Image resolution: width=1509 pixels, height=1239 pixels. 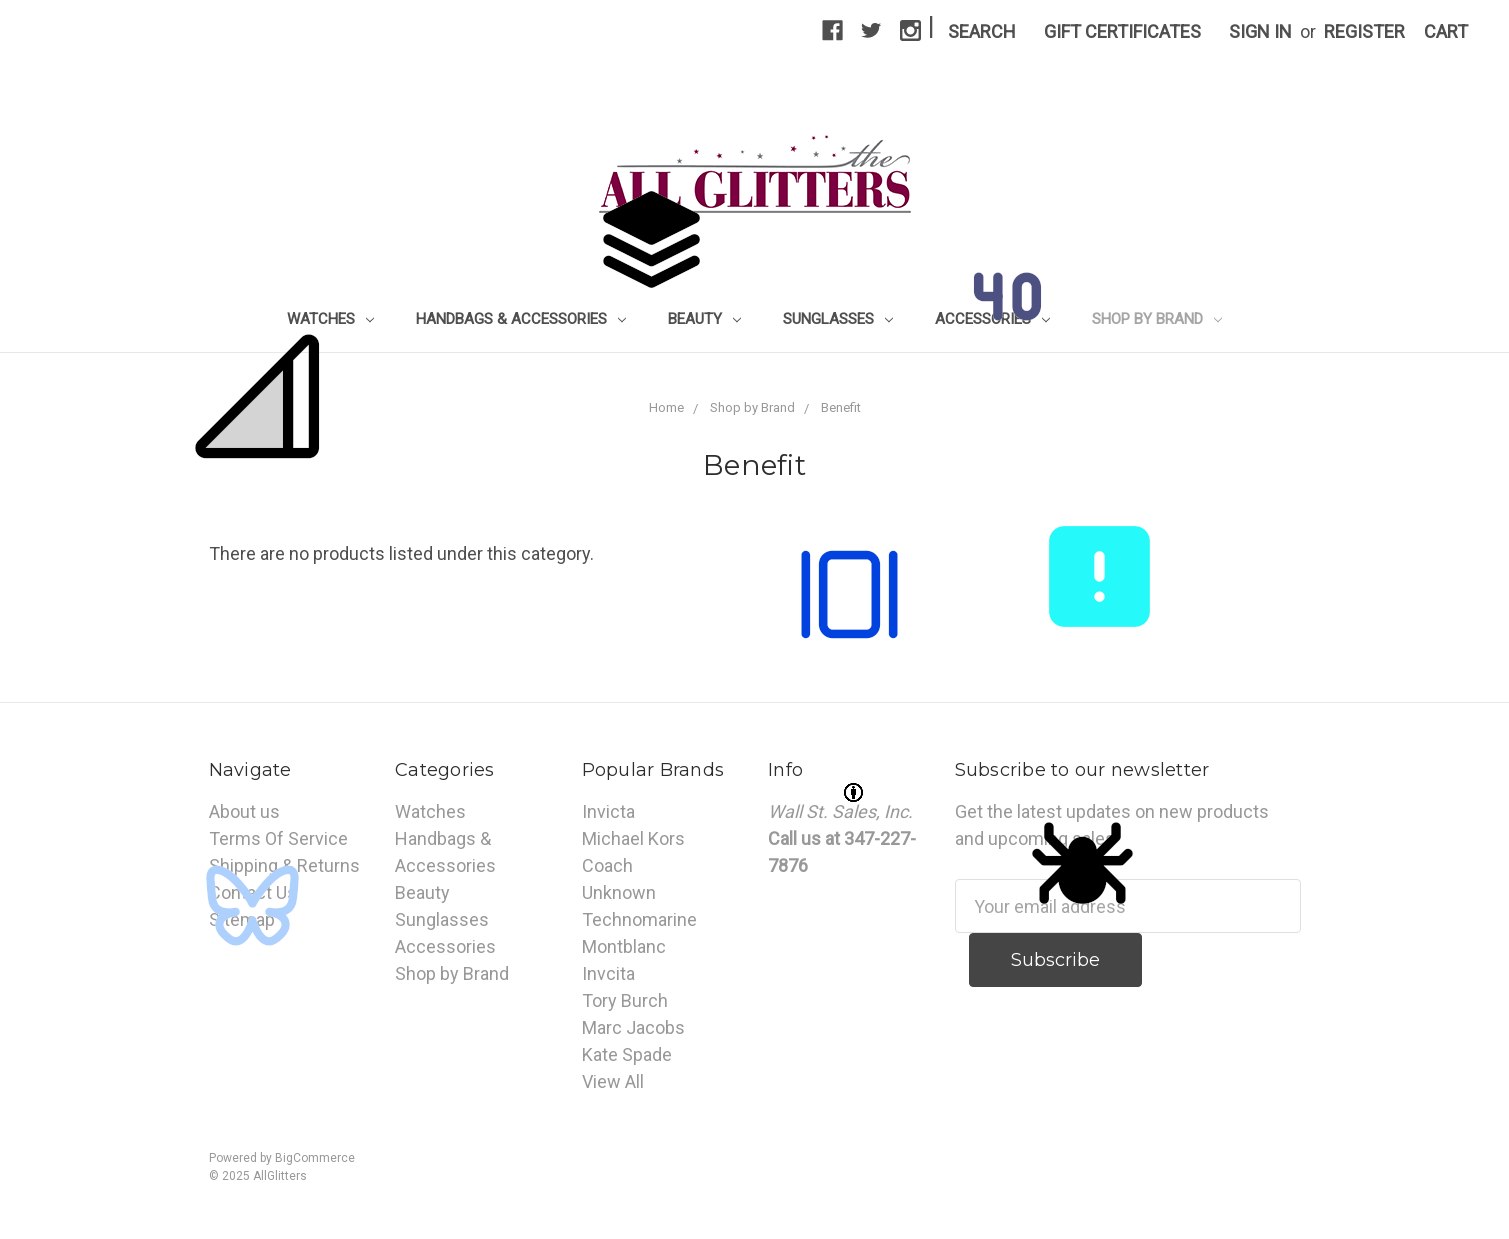 I want to click on view attribution or credit information, so click(x=853, y=792).